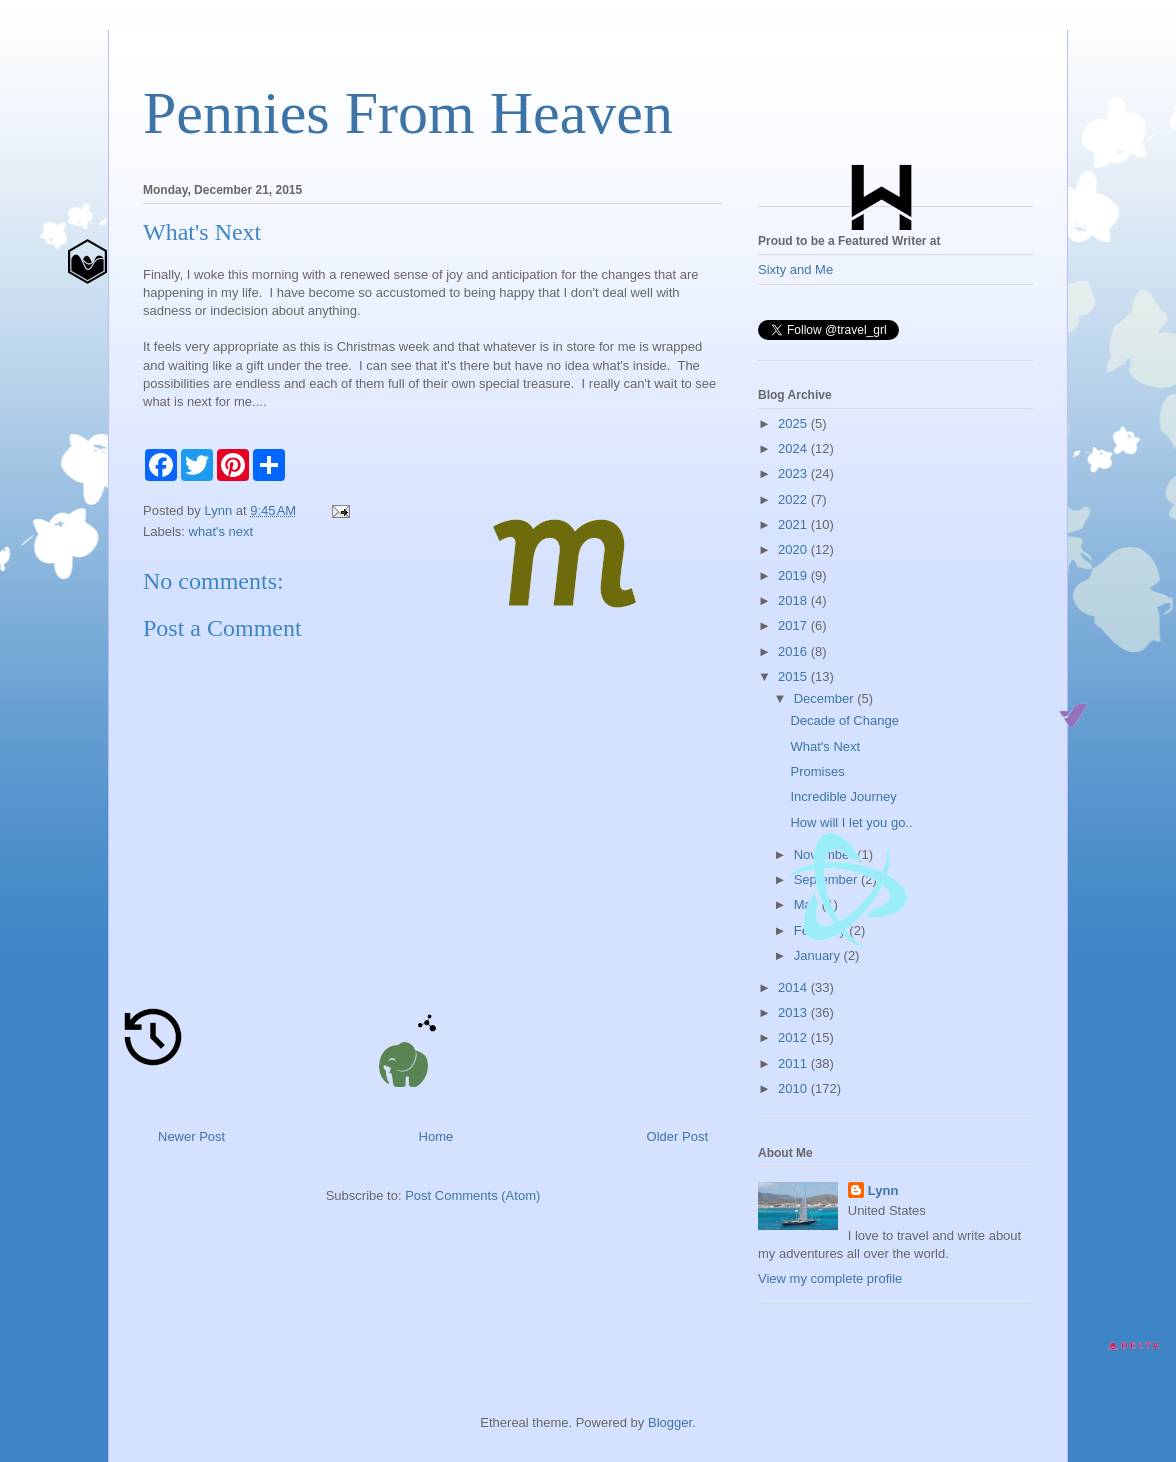 This screenshot has height=1462, width=1176. What do you see at coordinates (1133, 1345) in the screenshot?
I see `open the Delta Air Lines app` at bounding box center [1133, 1345].